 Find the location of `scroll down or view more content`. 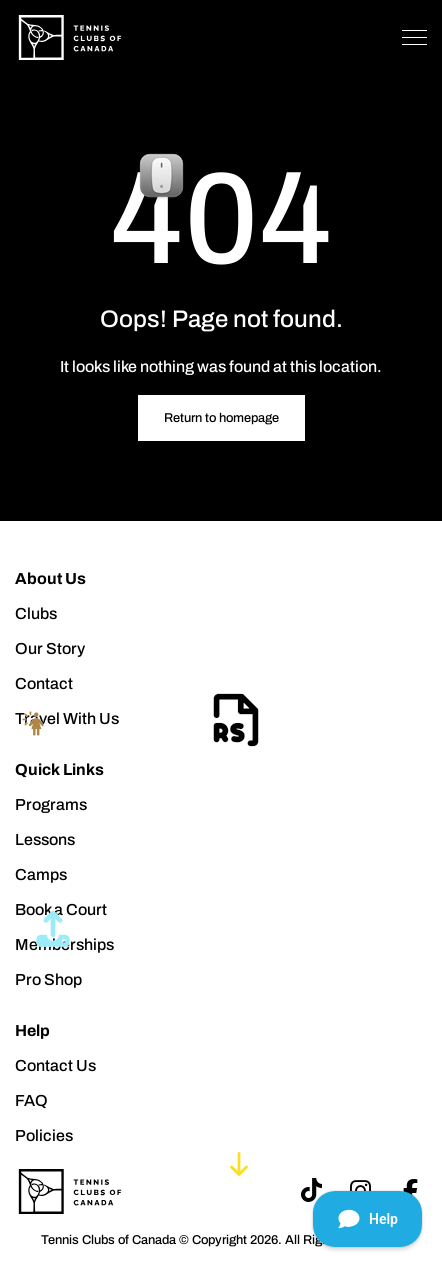

scroll down or view more content is located at coordinates (239, 1164).